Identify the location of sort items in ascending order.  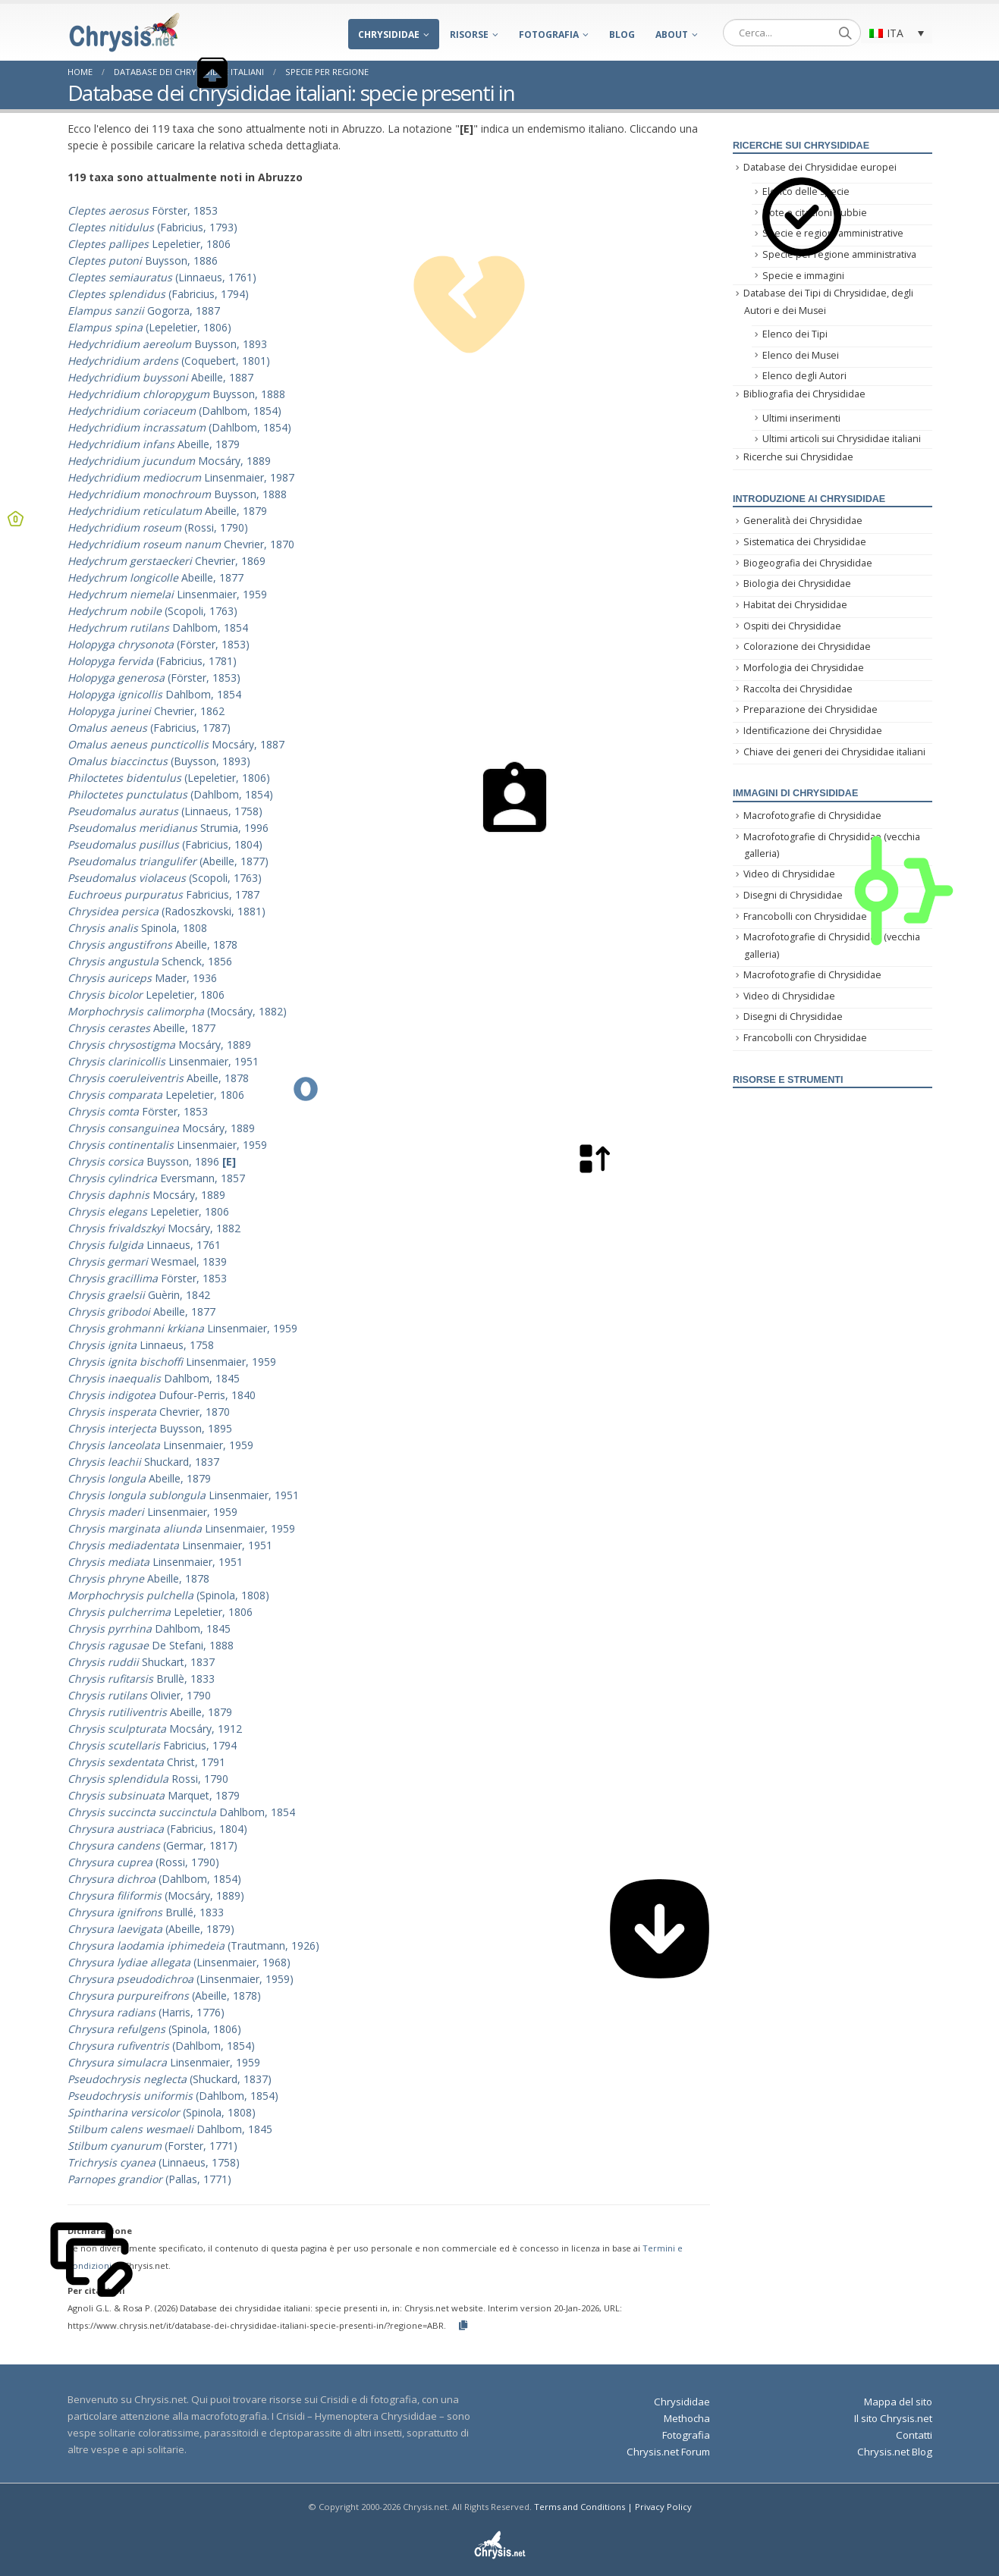
(594, 1159).